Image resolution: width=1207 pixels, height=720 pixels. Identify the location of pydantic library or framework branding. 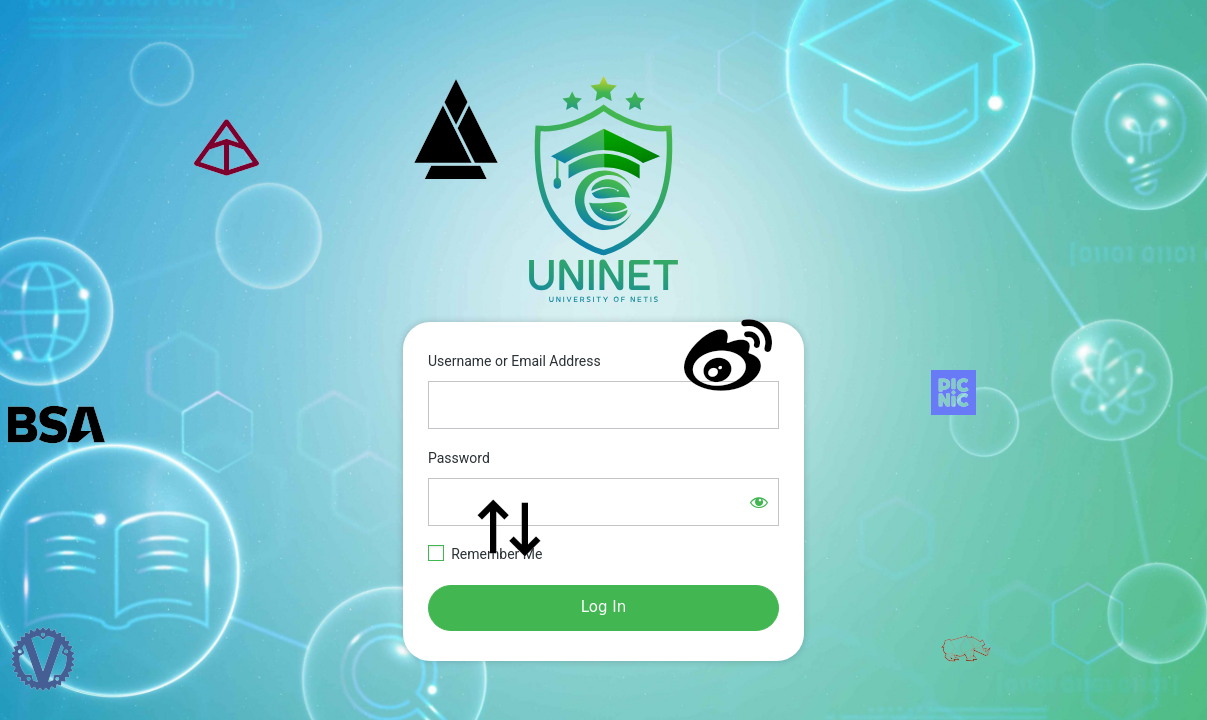
(226, 147).